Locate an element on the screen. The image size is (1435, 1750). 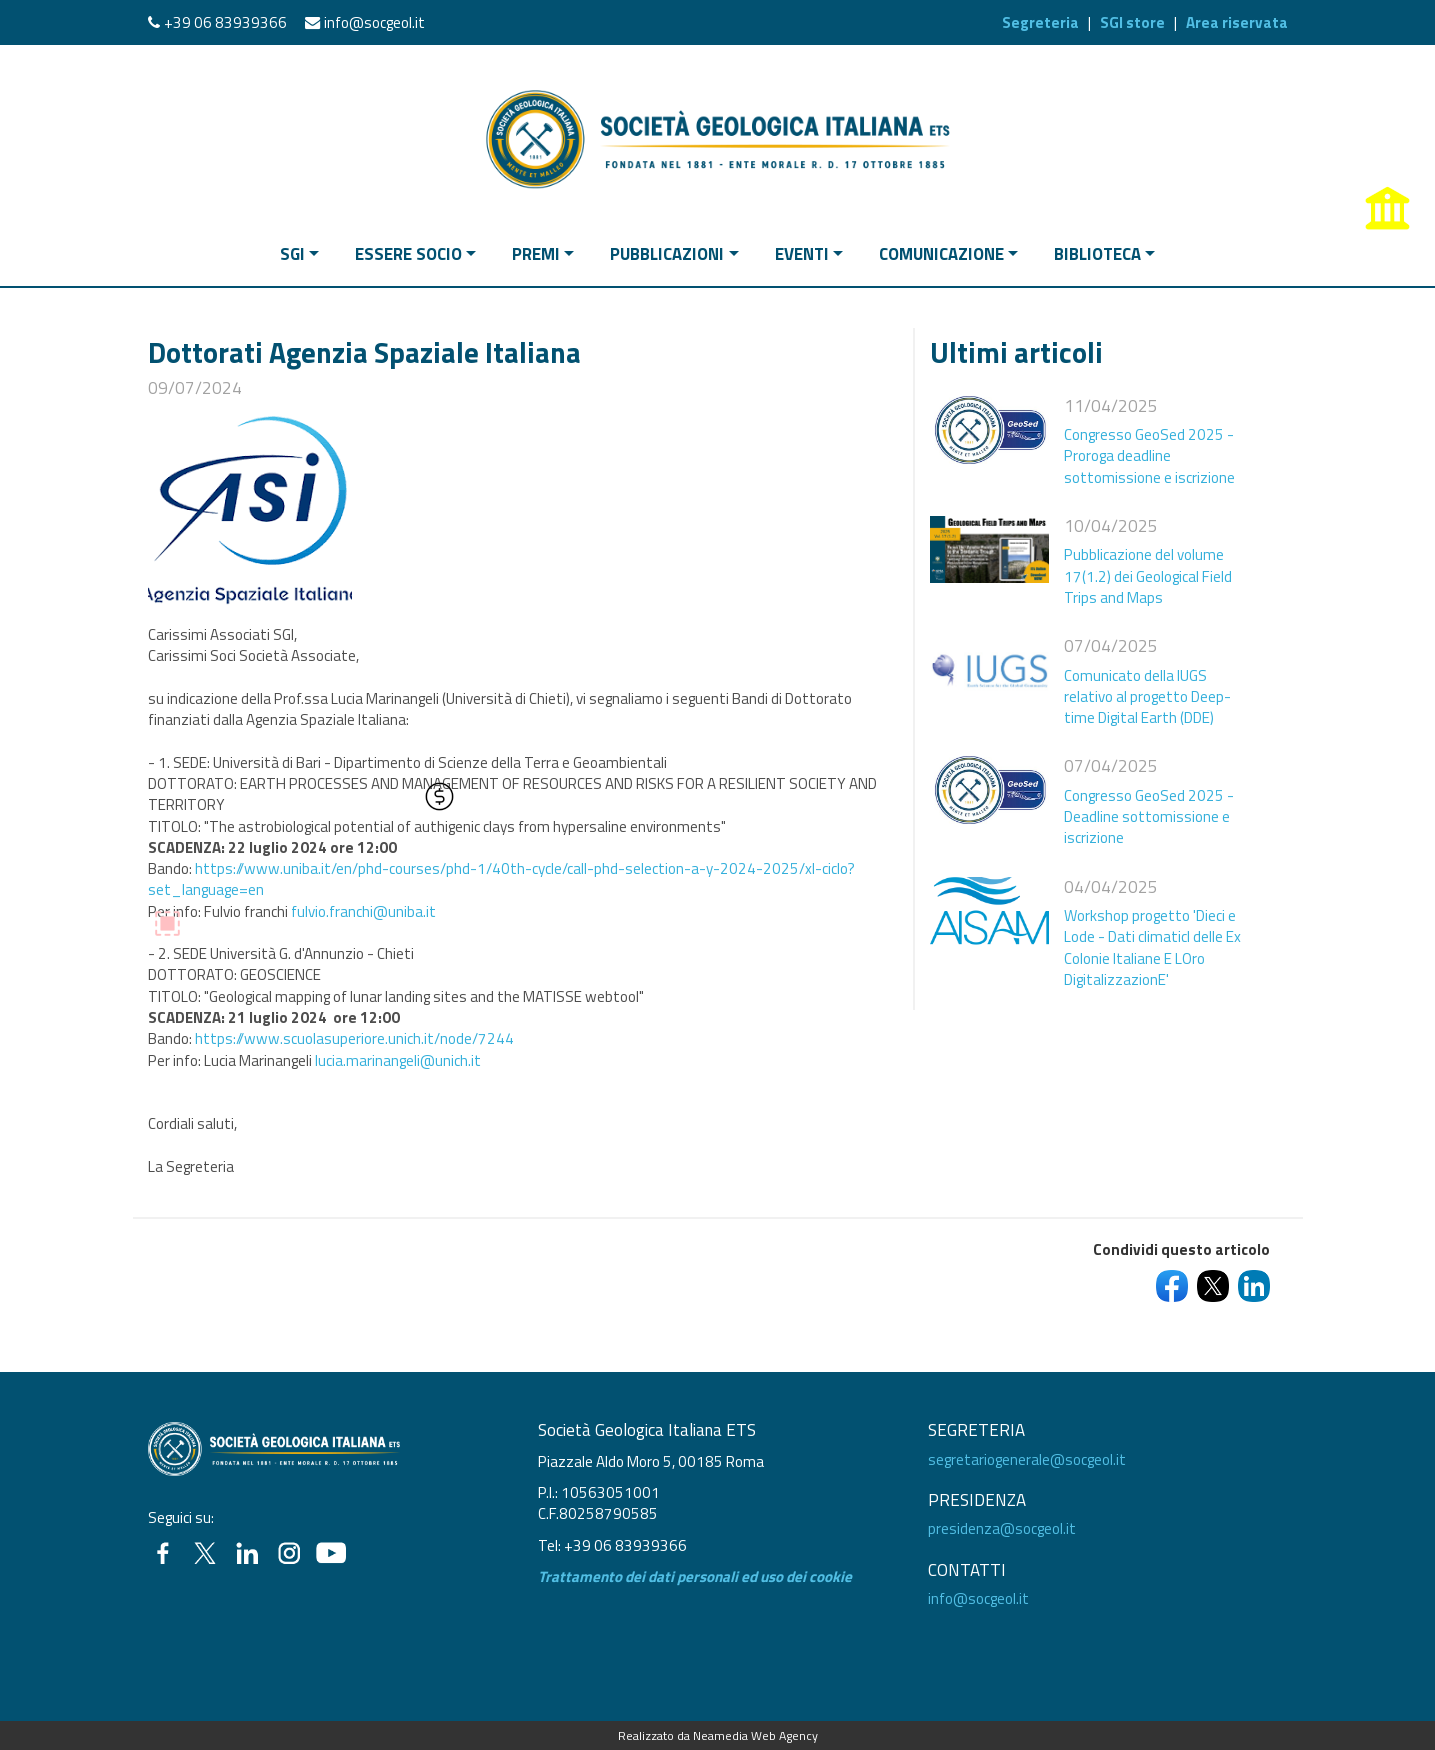
view account balance or financial summary is located at coordinates (439, 796).